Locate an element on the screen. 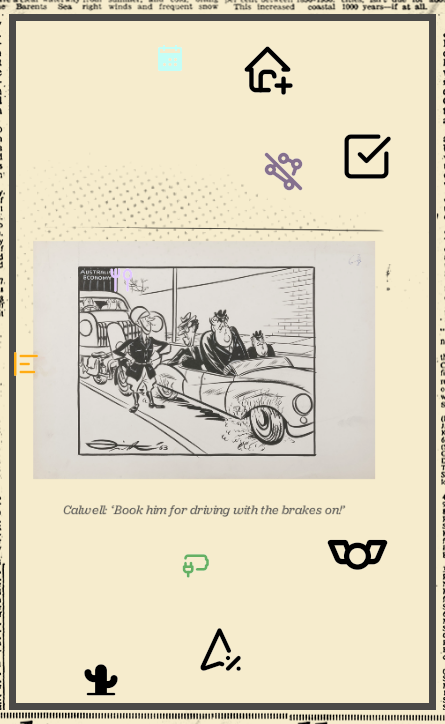 The height and width of the screenshot is (724, 445). indicates desert or arid climate category is located at coordinates (101, 681).